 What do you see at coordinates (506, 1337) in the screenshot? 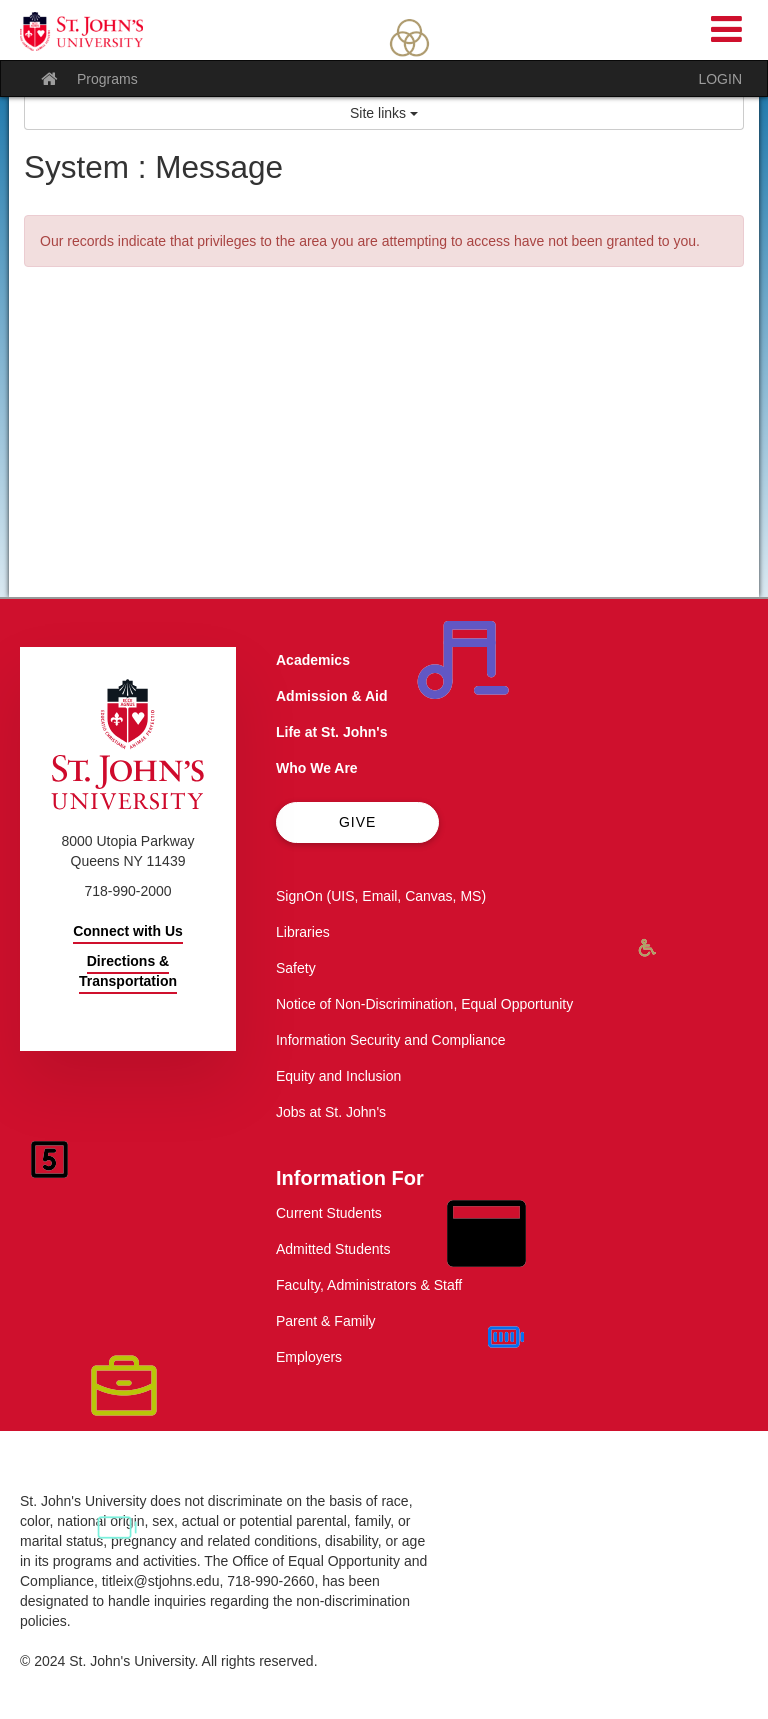
I see `indicates battery is fully charged` at bounding box center [506, 1337].